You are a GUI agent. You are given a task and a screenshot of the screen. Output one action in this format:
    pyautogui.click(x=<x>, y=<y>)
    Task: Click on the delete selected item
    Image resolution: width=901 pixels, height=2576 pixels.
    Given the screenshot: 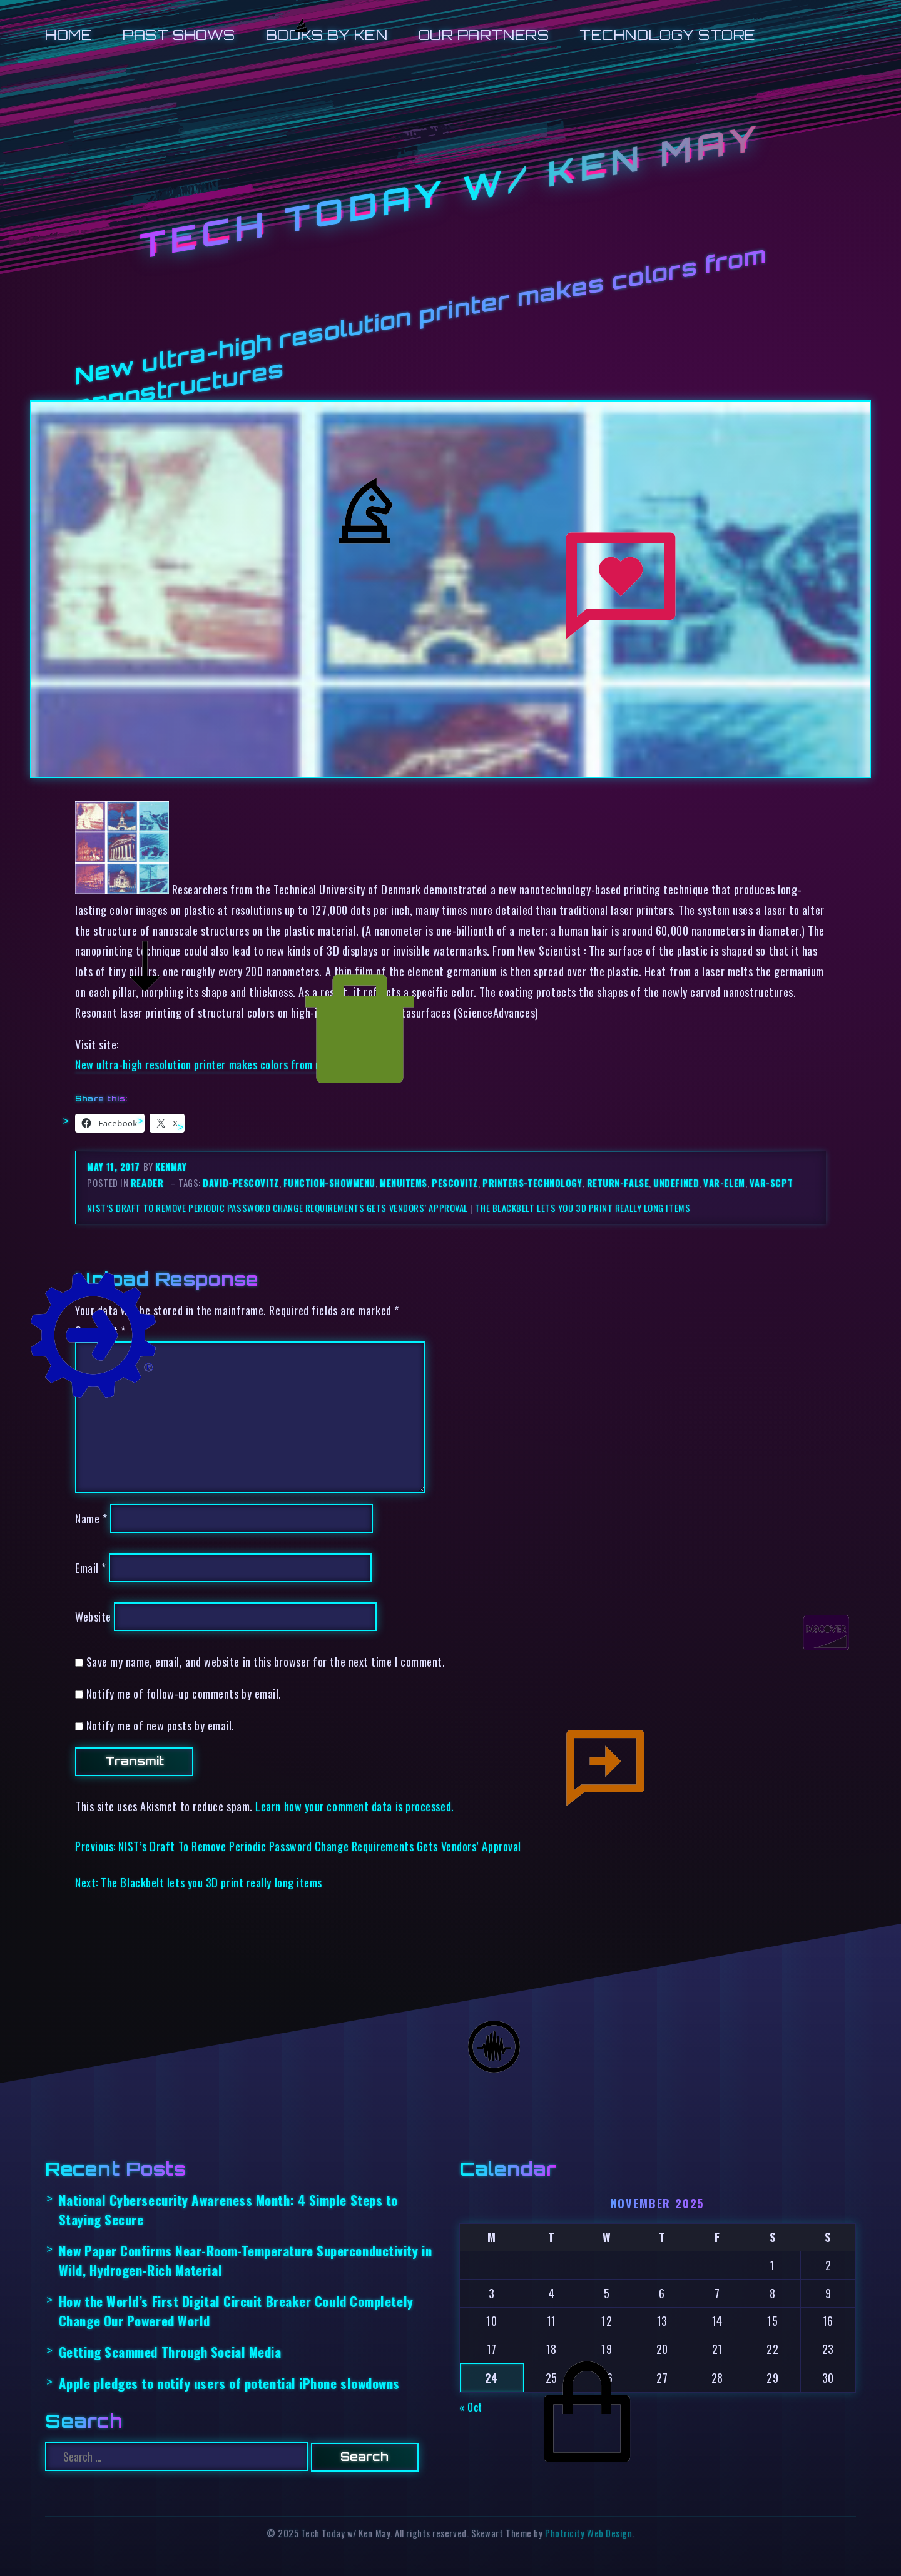 What is the action you would take?
    pyautogui.click(x=360, y=1029)
    